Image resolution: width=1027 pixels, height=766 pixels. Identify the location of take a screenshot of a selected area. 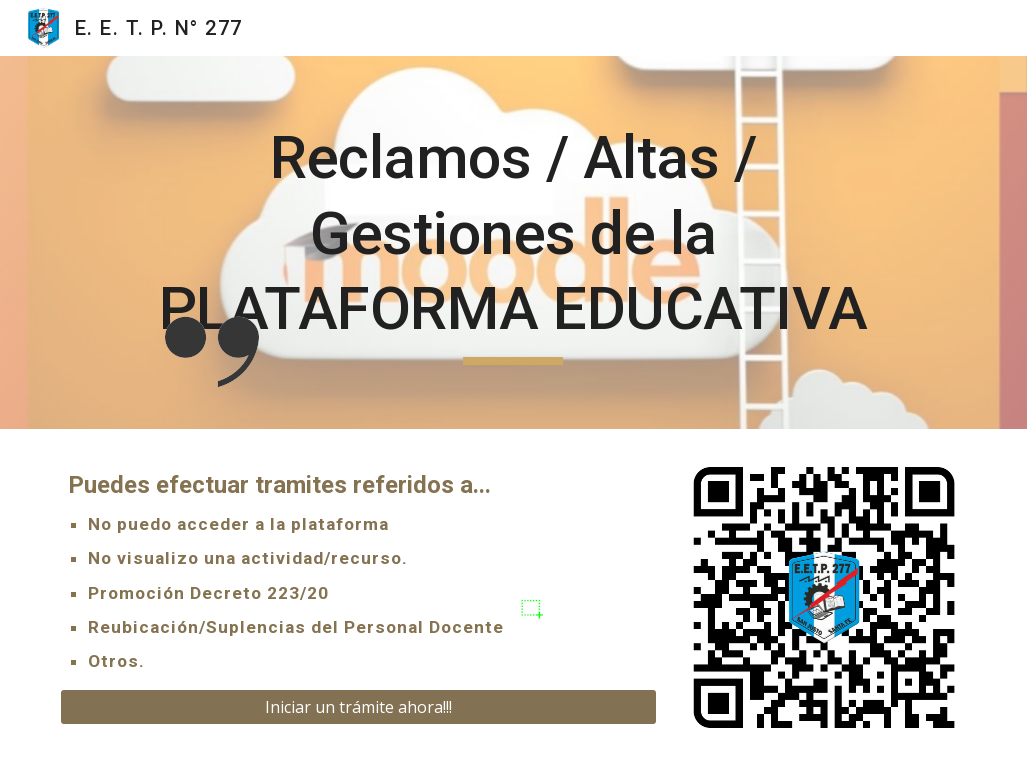
(531, 608).